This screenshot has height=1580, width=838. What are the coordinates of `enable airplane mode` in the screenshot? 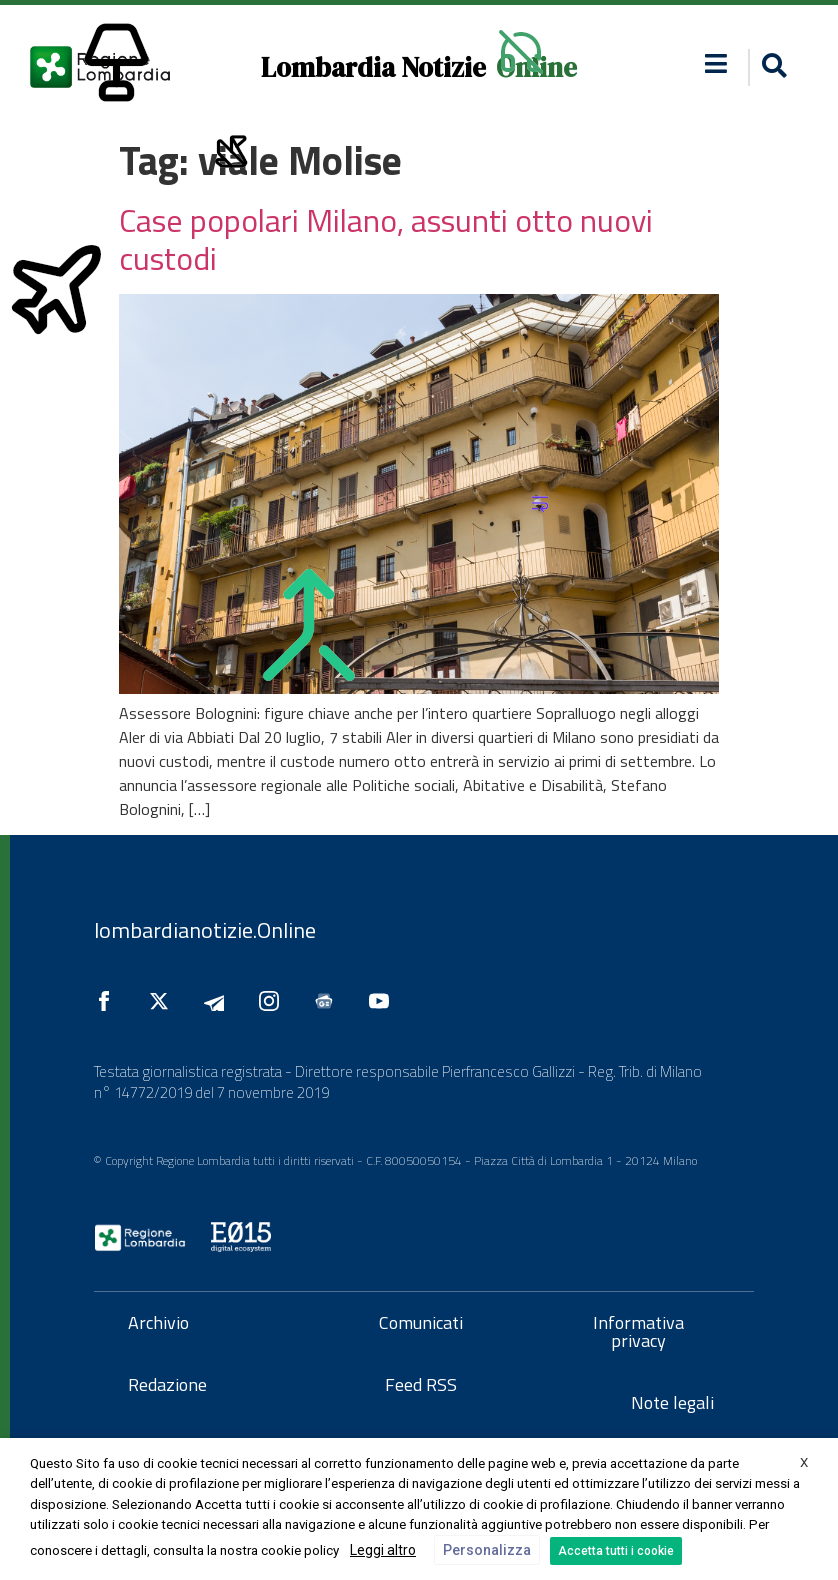 It's located at (56, 290).